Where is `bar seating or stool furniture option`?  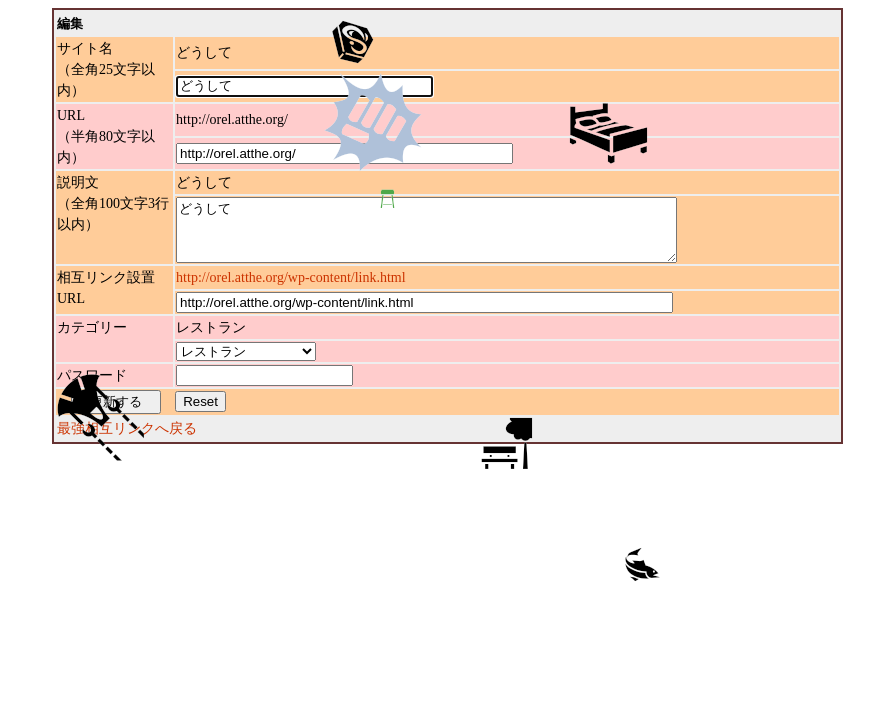
bar seating or stool furniture option is located at coordinates (387, 198).